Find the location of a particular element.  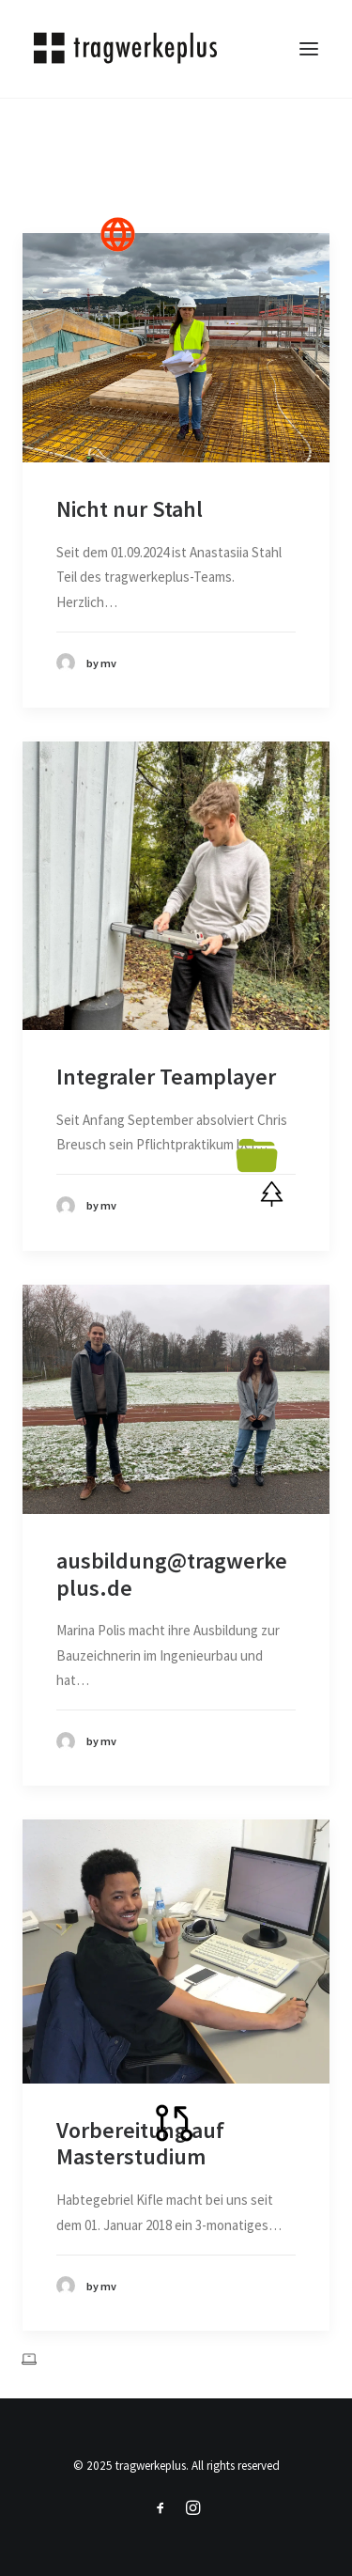

create a new pull request is located at coordinates (173, 2123).